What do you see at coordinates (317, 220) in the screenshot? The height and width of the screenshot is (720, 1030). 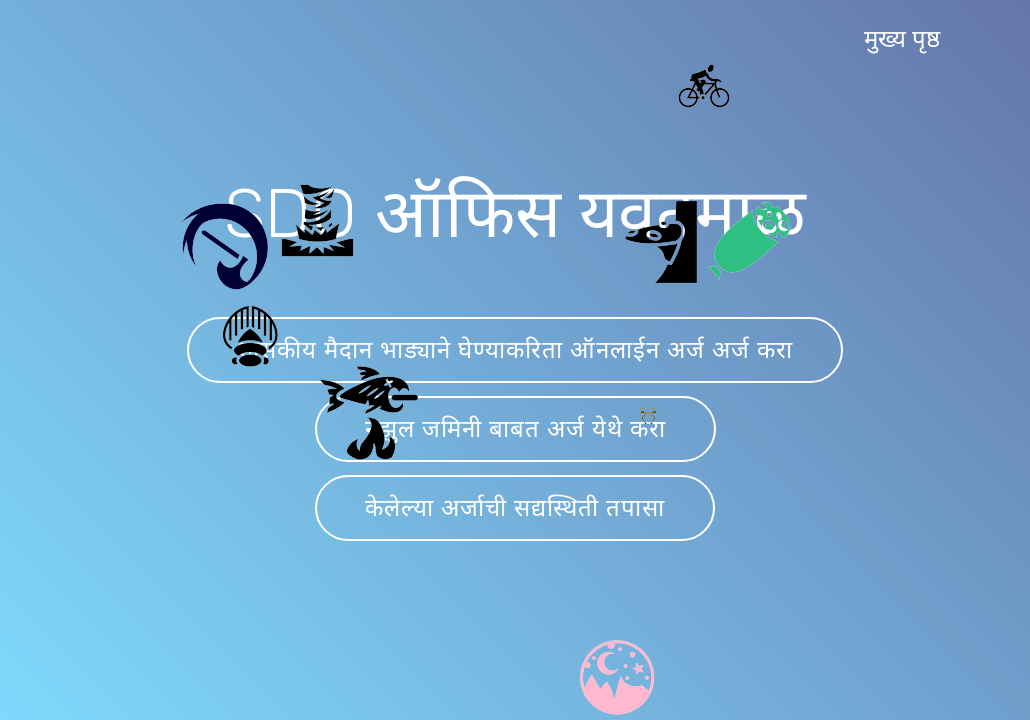 I see `activate tornado stomp attack` at bounding box center [317, 220].